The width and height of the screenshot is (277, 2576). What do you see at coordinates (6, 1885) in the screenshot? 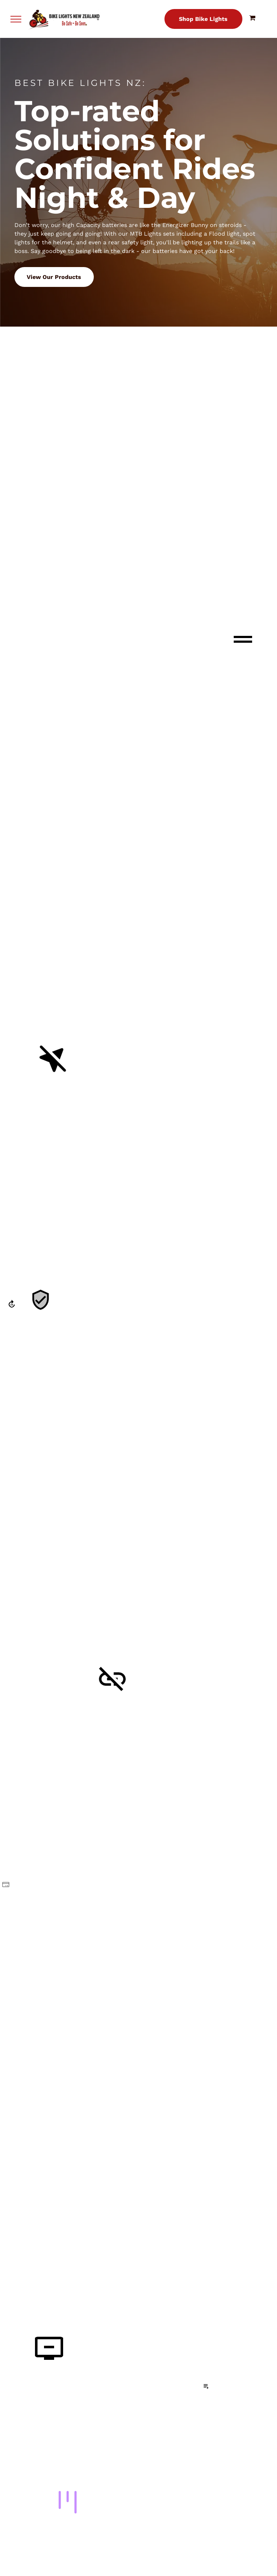
I see `manage payment methods` at bounding box center [6, 1885].